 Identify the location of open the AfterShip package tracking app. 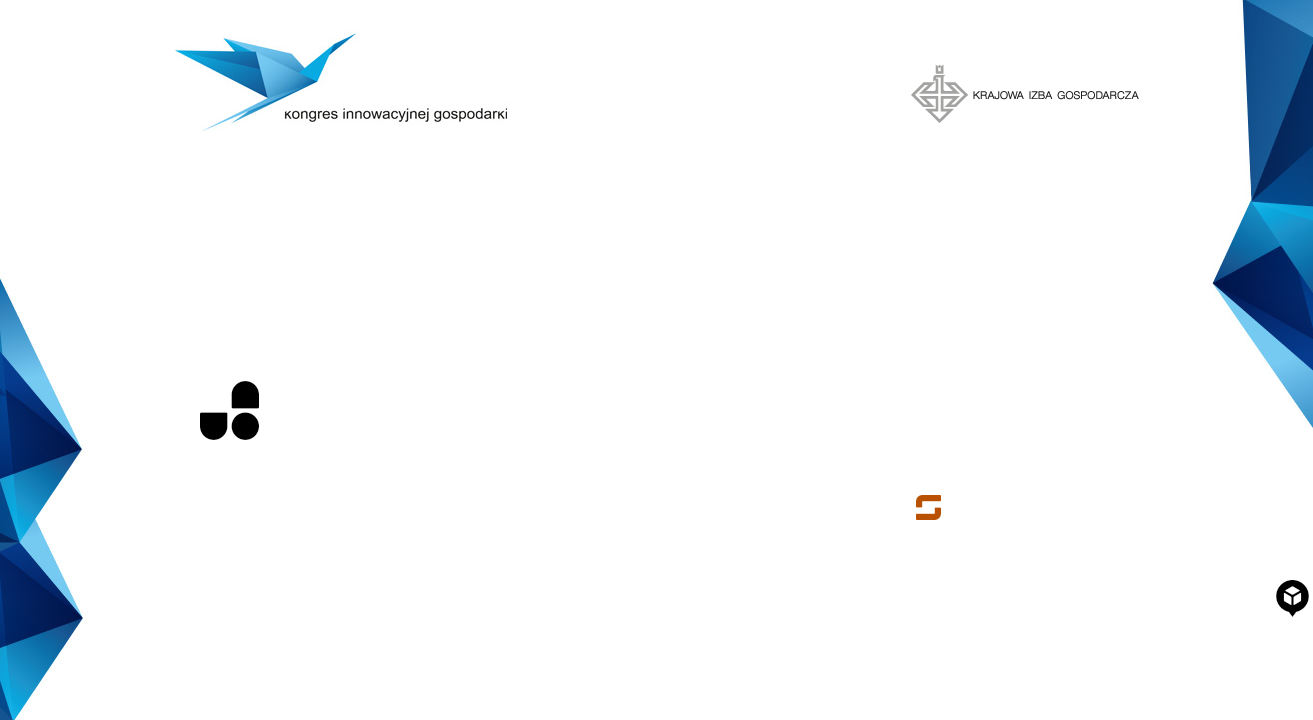
(1292, 598).